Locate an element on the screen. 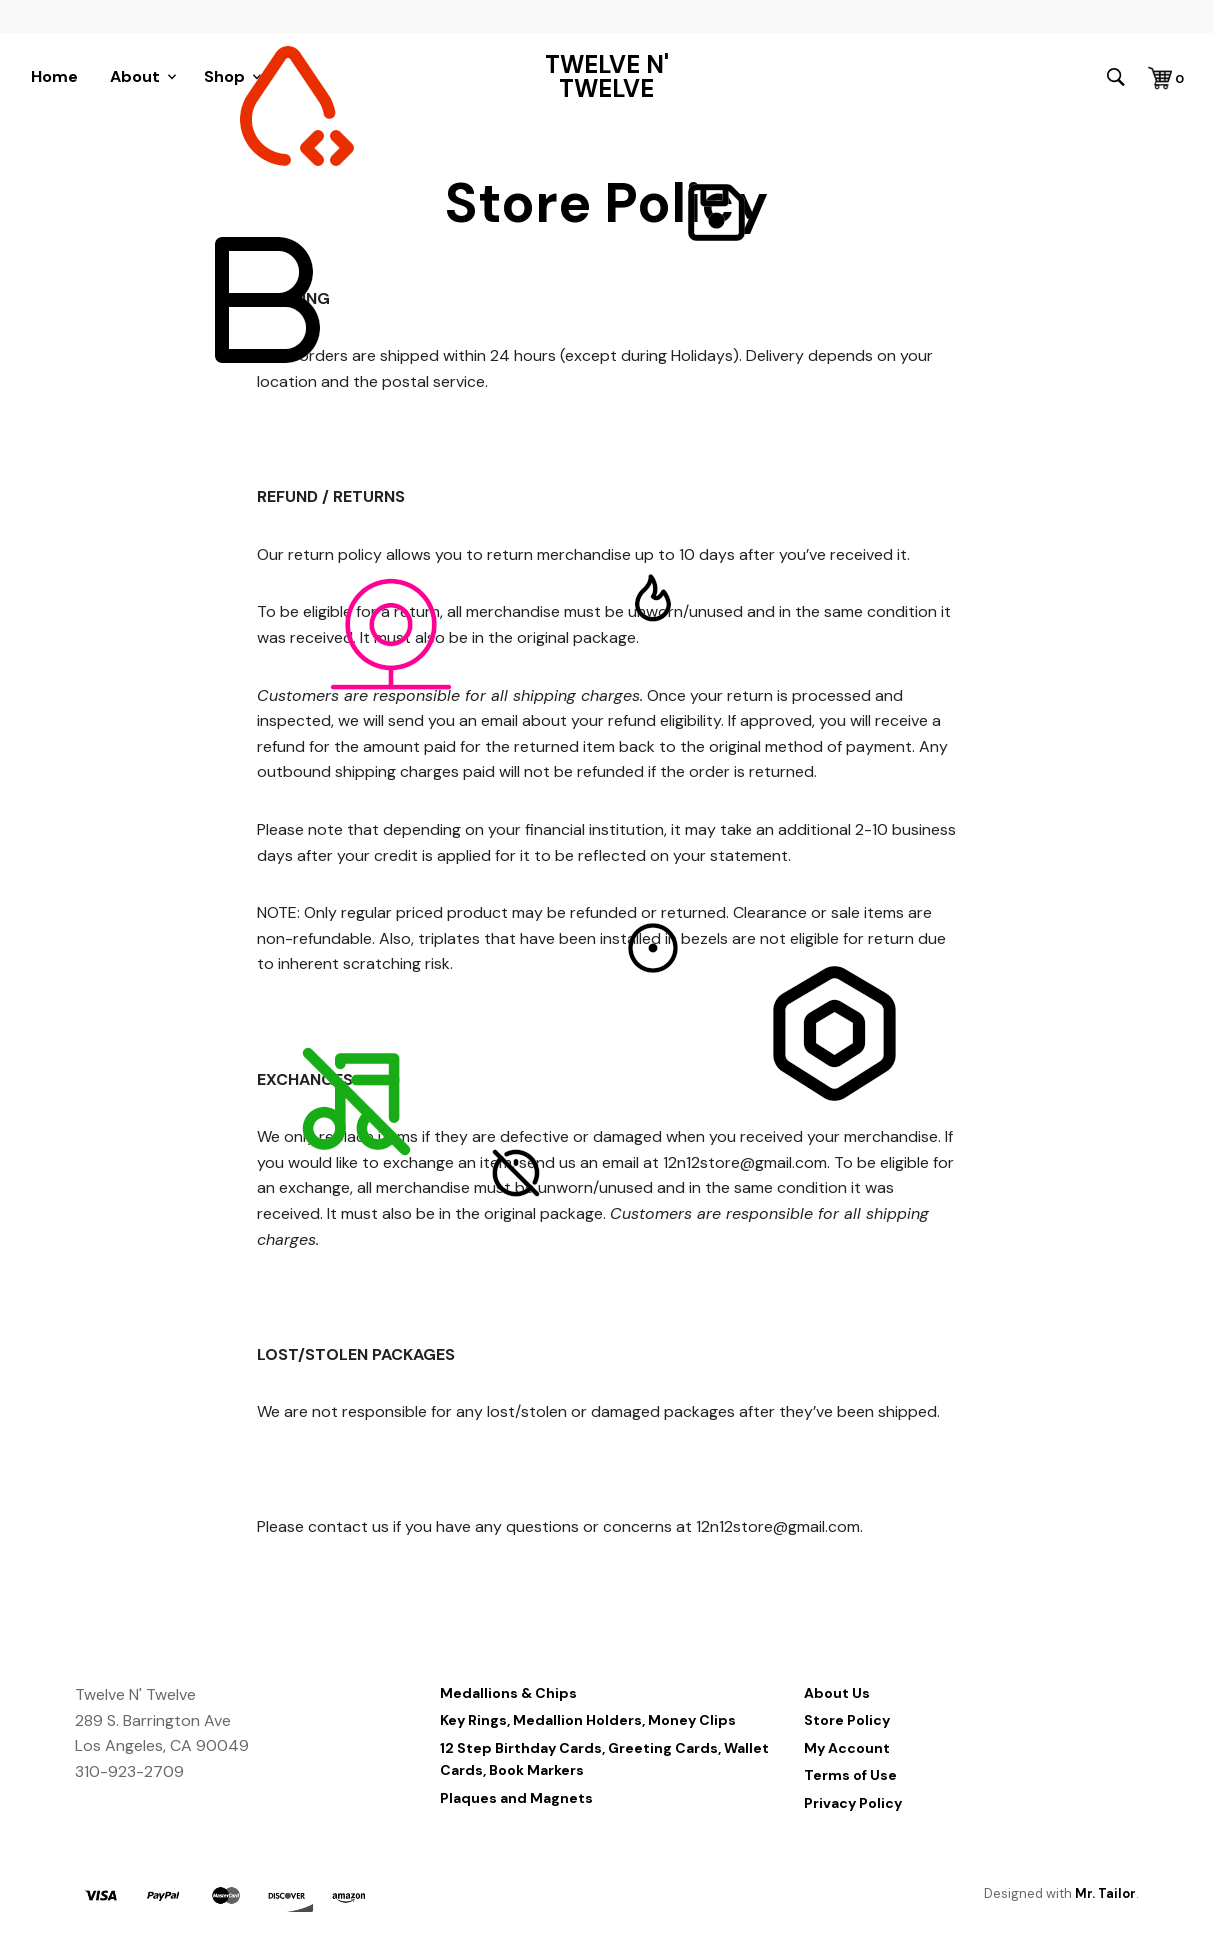 The image size is (1214, 1954). select this option from a list is located at coordinates (653, 948).